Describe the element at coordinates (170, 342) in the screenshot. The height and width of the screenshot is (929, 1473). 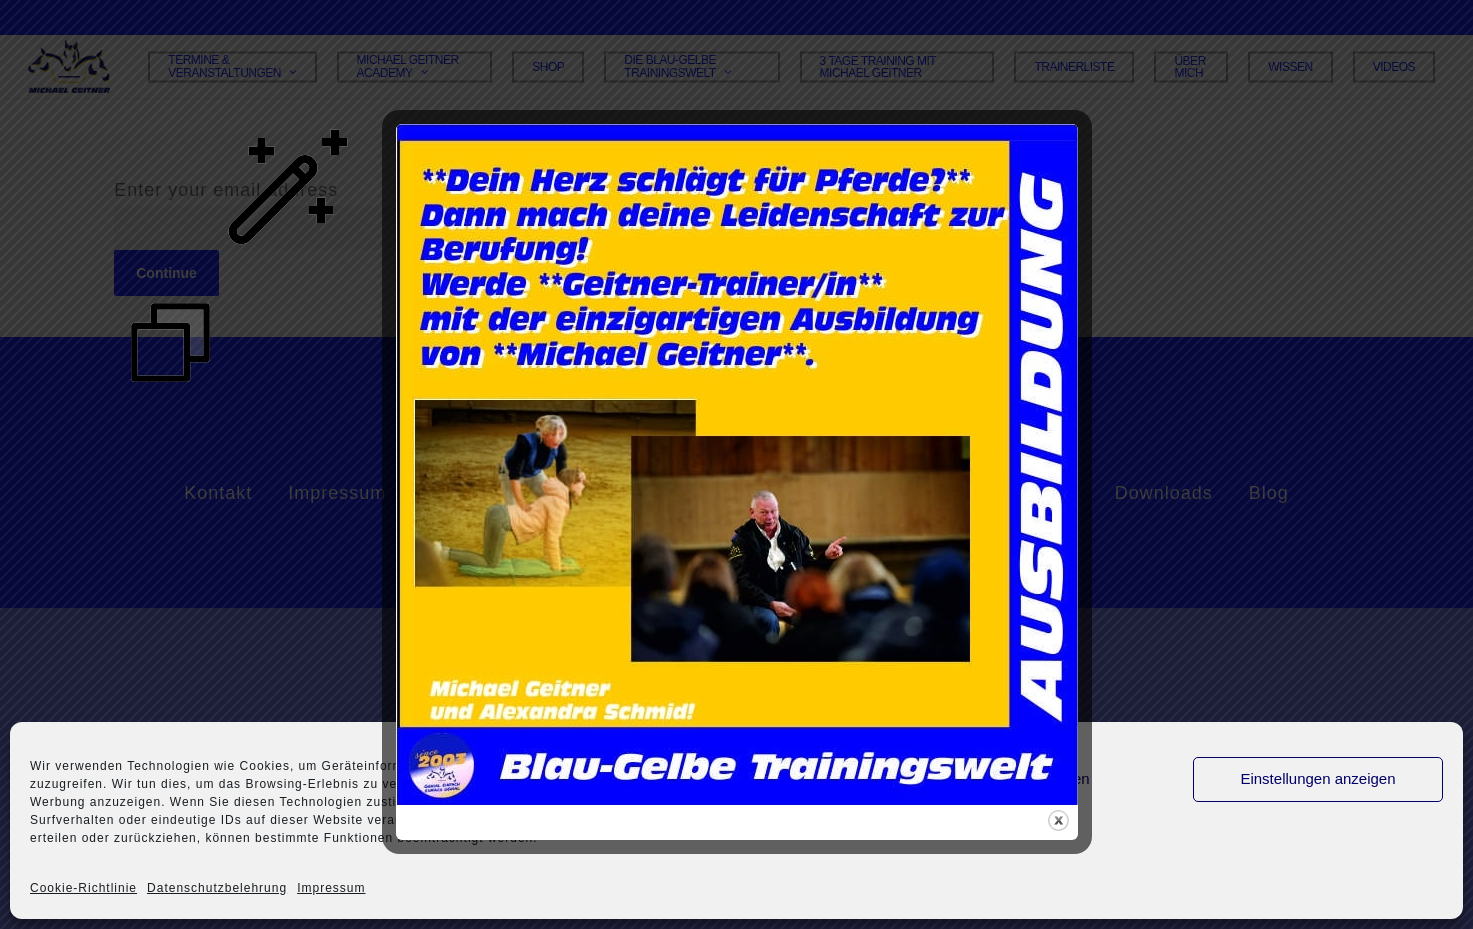
I see `copy to clipboard` at that location.